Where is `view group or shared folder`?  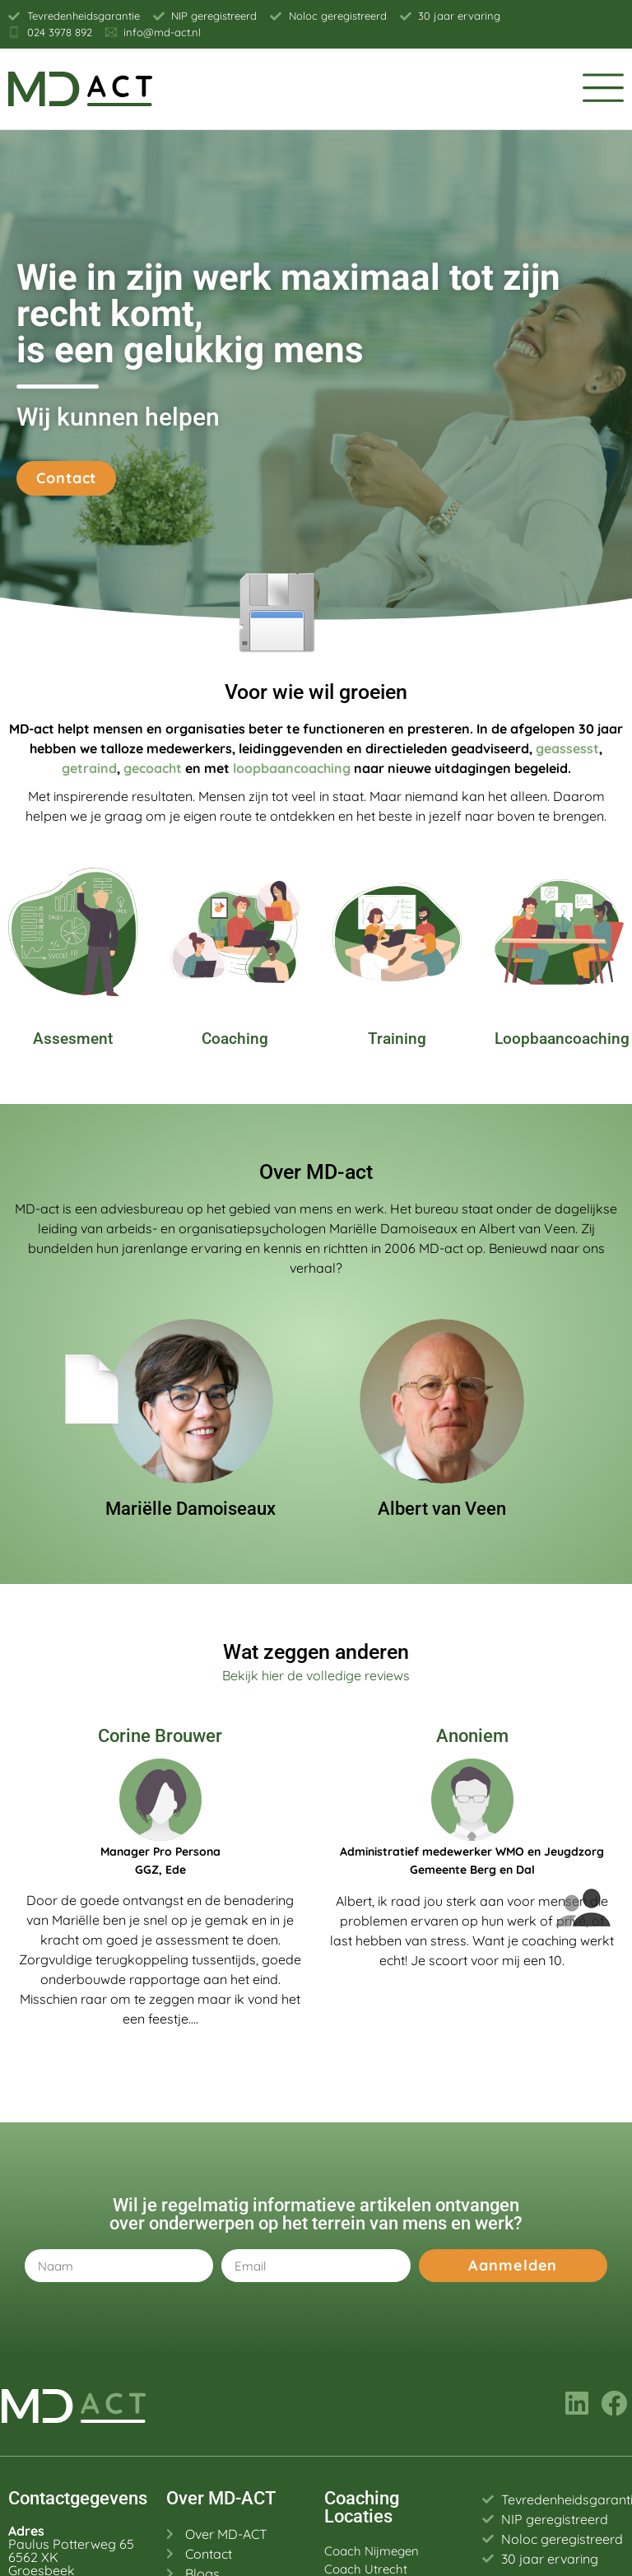
view group or shared folder is located at coordinates (583, 1902).